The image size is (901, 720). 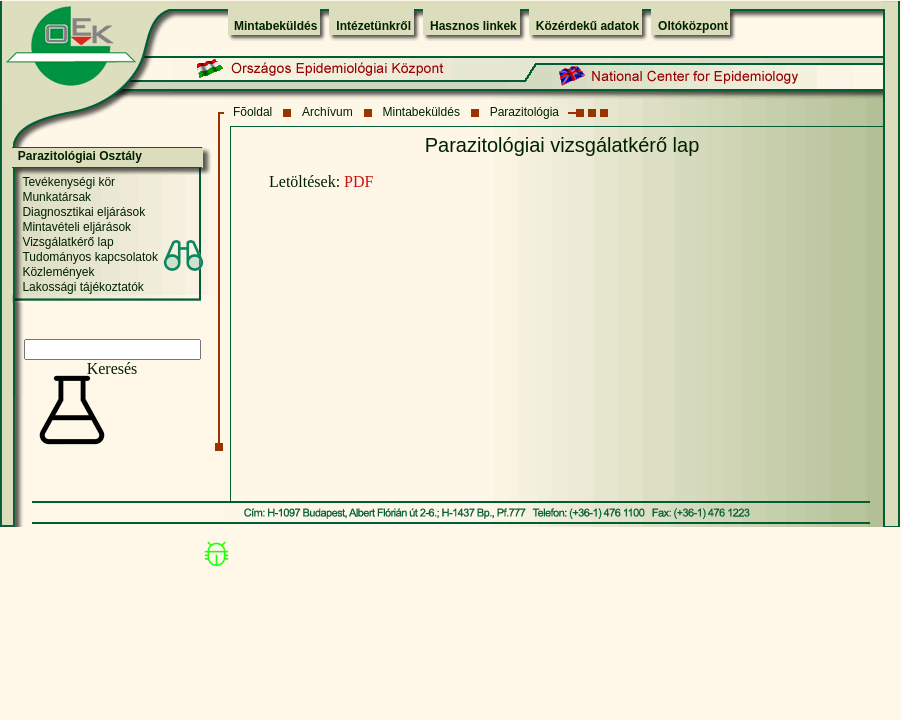 What do you see at coordinates (183, 255) in the screenshot?
I see `search or explore content` at bounding box center [183, 255].